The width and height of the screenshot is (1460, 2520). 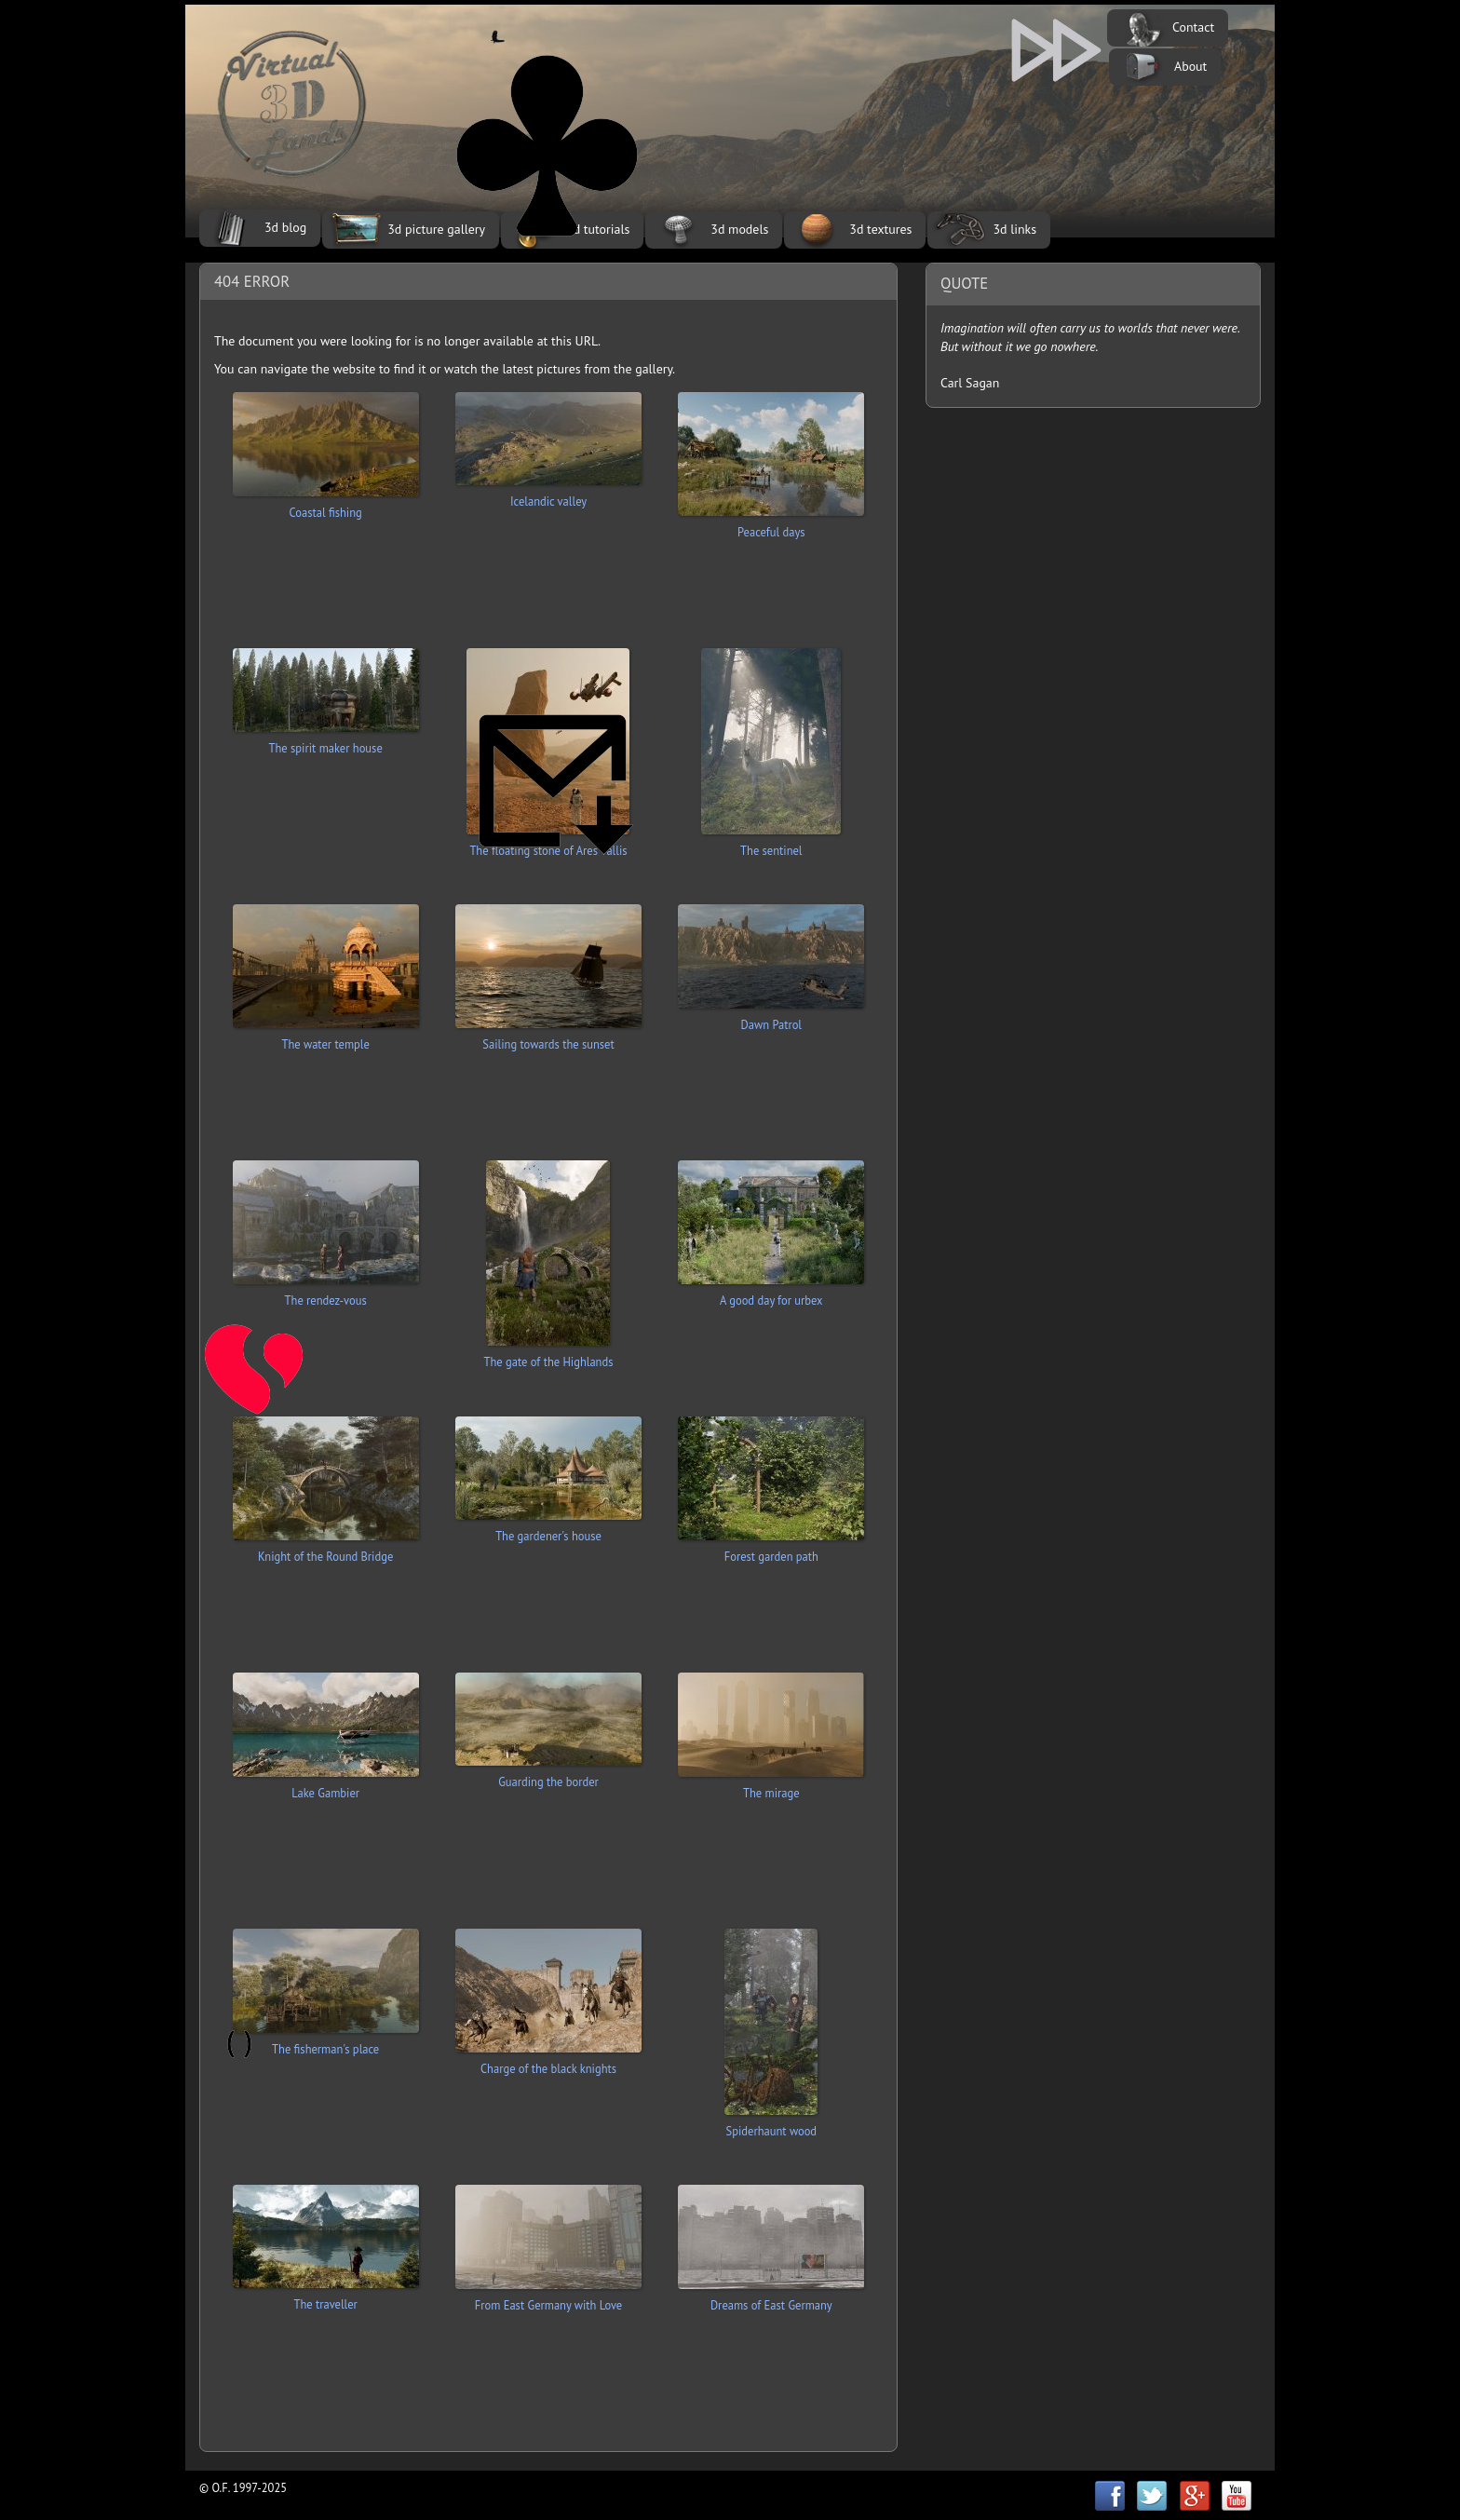 I want to click on insert parentheses in code editor, so click(x=239, y=2044).